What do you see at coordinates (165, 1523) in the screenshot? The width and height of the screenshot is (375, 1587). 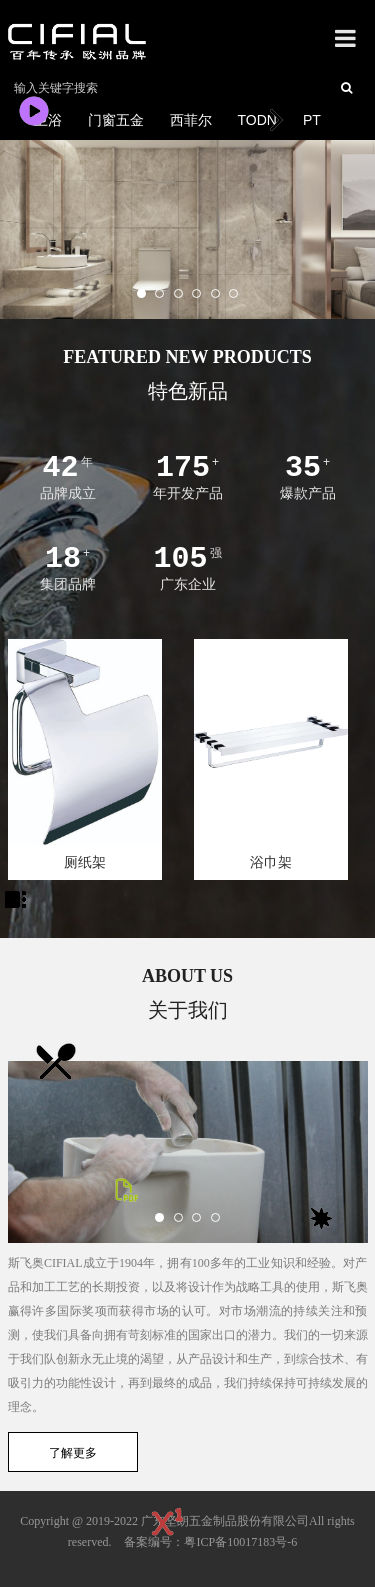 I see `apply superscript formatting to selected text` at bounding box center [165, 1523].